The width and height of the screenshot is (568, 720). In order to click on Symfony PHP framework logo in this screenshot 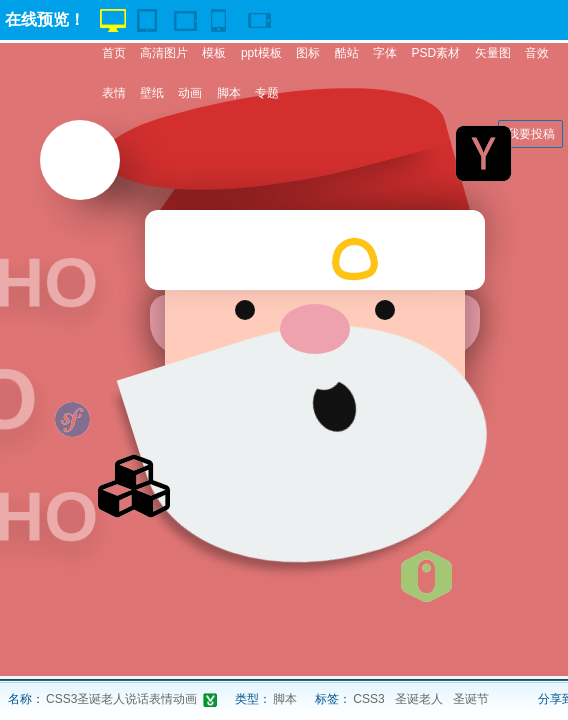, I will do `click(72, 419)`.